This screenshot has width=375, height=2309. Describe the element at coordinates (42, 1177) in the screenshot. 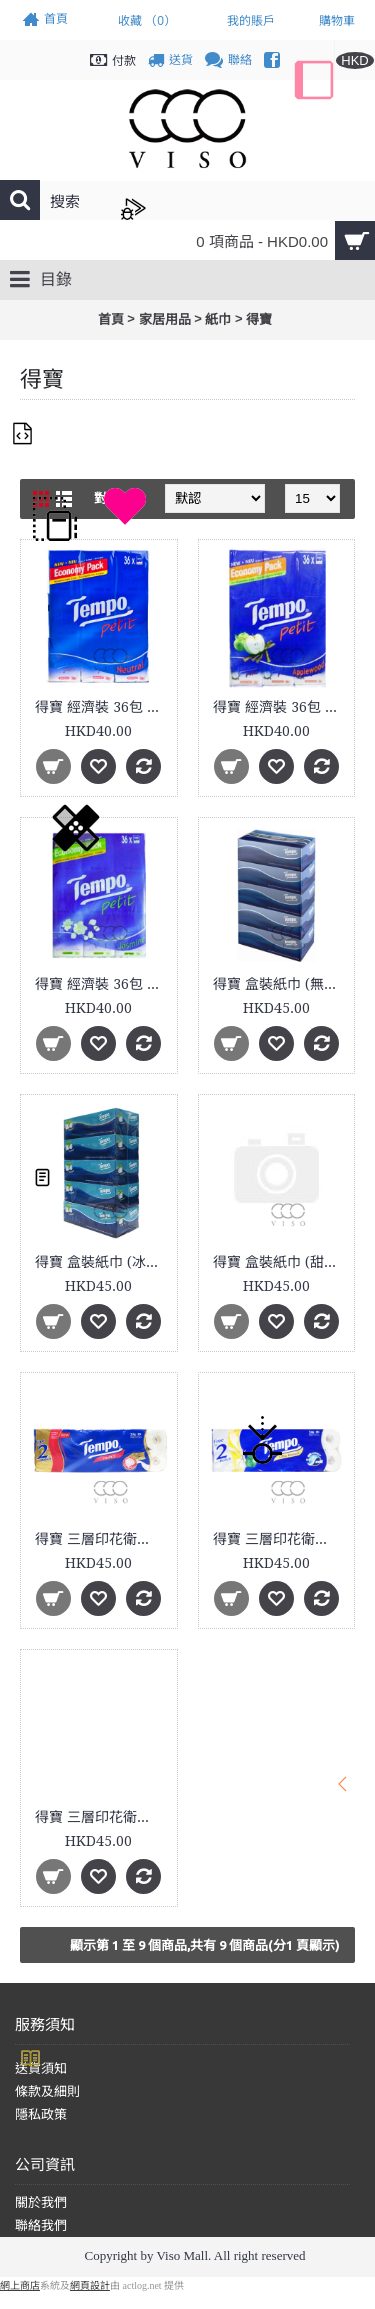

I see `view your notes` at that location.